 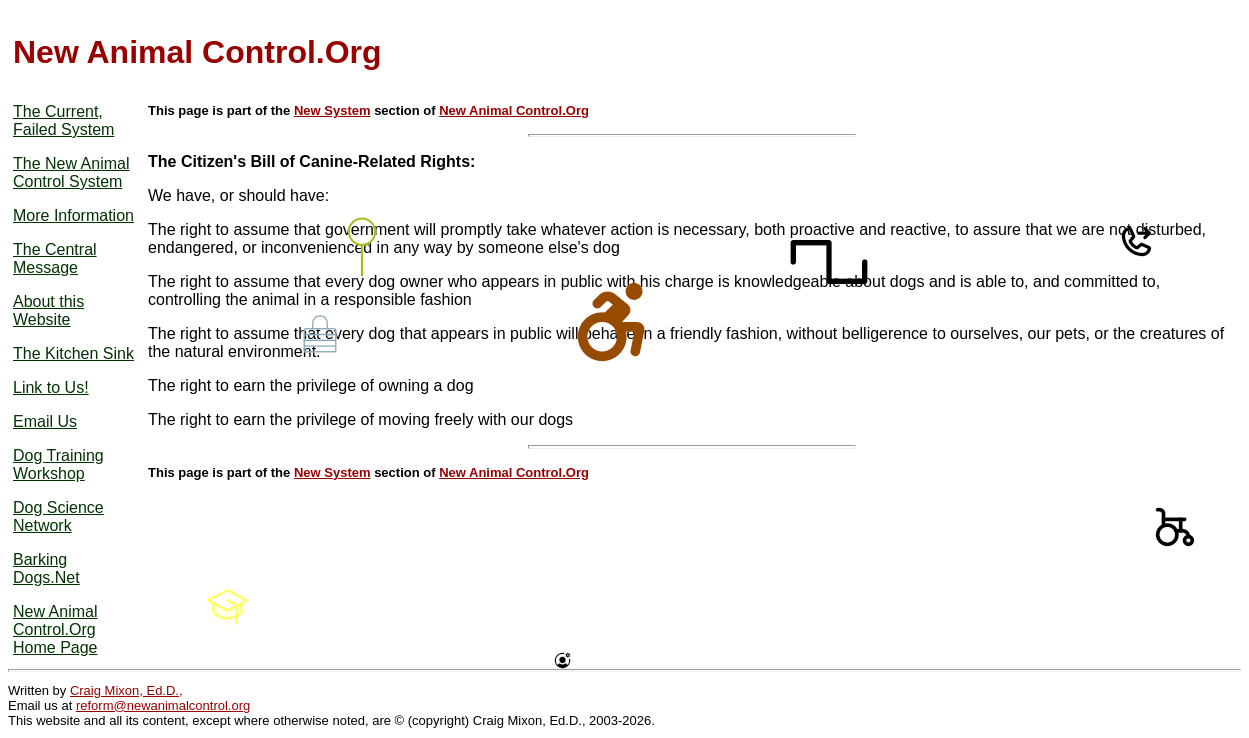 What do you see at coordinates (1175, 527) in the screenshot?
I see `indicates wheelchair accessibility available` at bounding box center [1175, 527].